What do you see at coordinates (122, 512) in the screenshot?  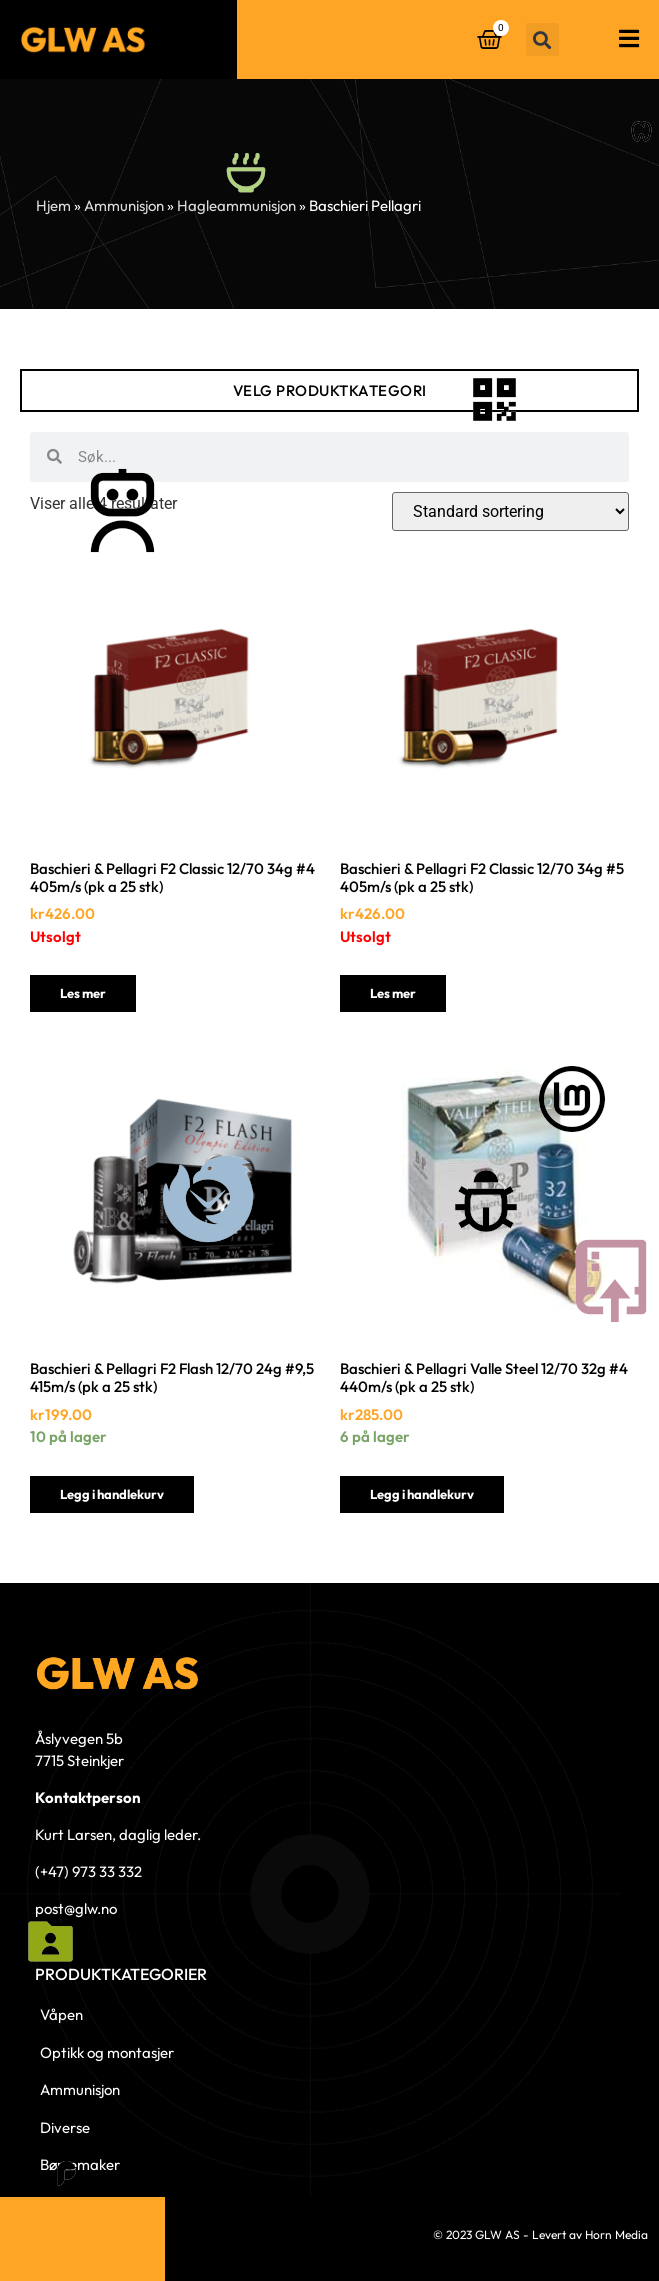 I see `access AI assistant or chatbot feature` at bounding box center [122, 512].